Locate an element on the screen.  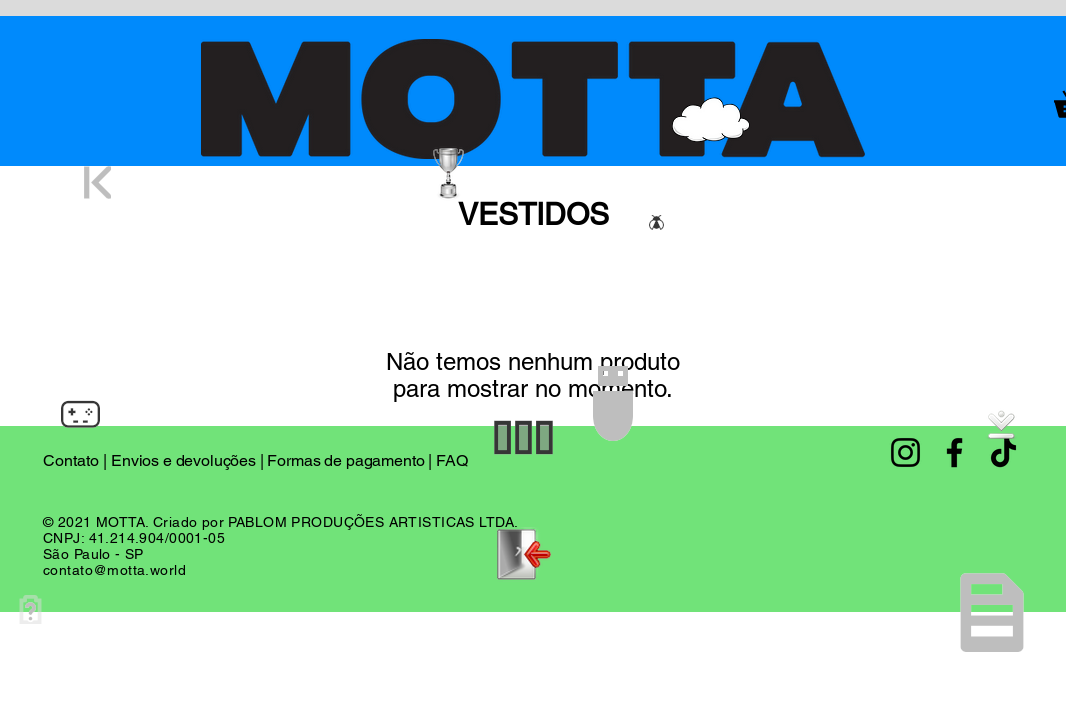
scroll to bottom of page or list is located at coordinates (1001, 425).